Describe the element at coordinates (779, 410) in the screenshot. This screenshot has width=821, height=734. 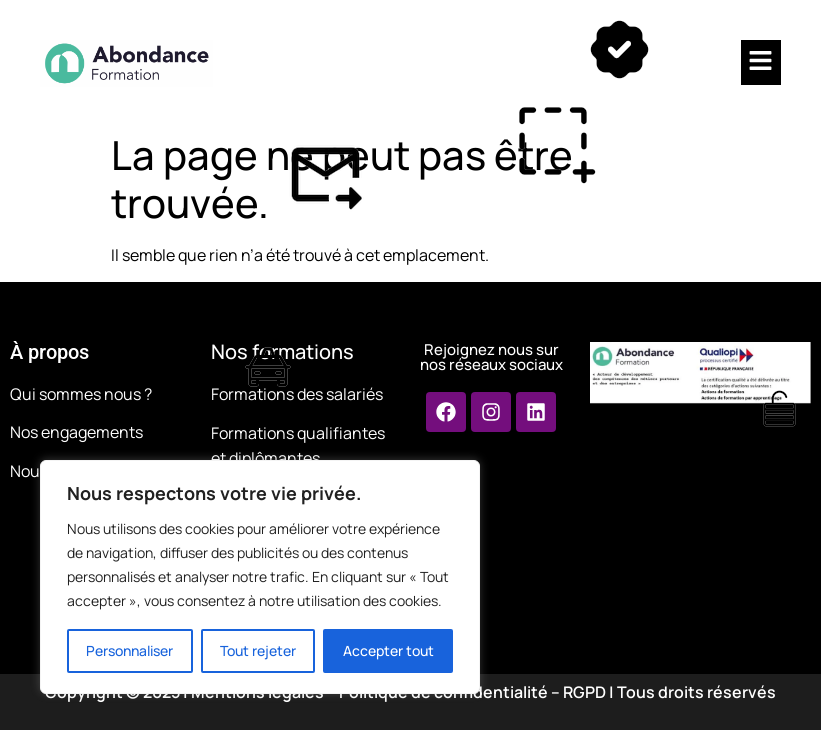
I see `unlocked or unsecured state` at that location.